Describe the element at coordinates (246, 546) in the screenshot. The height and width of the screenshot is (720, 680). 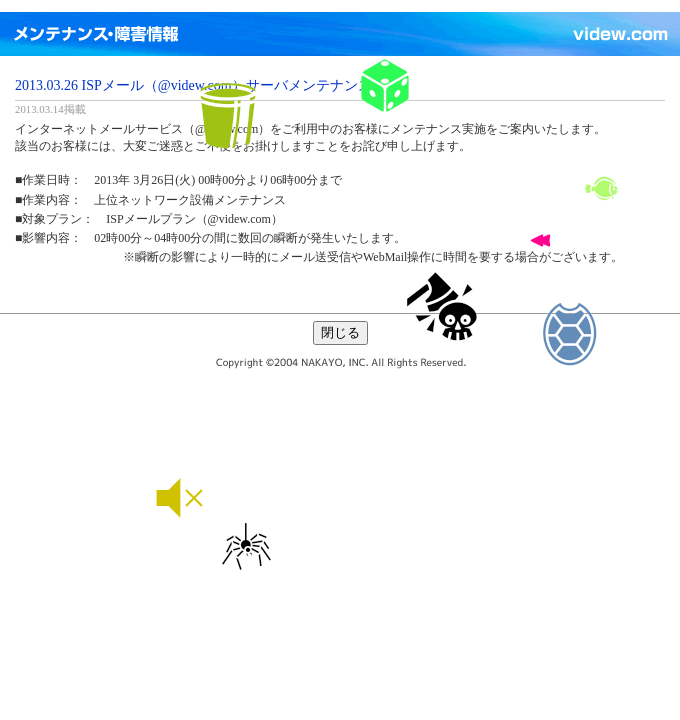
I see `indicates spider enemy or creature in game` at that location.